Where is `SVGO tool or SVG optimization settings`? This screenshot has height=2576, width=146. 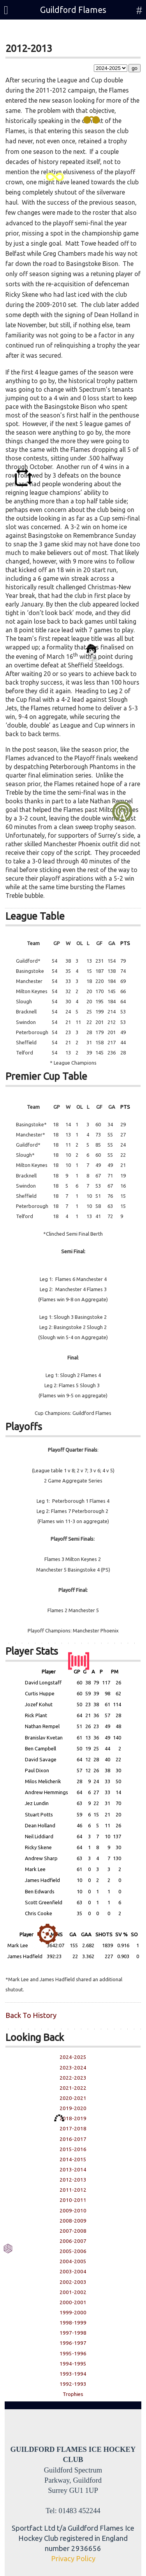 SVGO tool or SVG optimization settings is located at coordinates (47, 1934).